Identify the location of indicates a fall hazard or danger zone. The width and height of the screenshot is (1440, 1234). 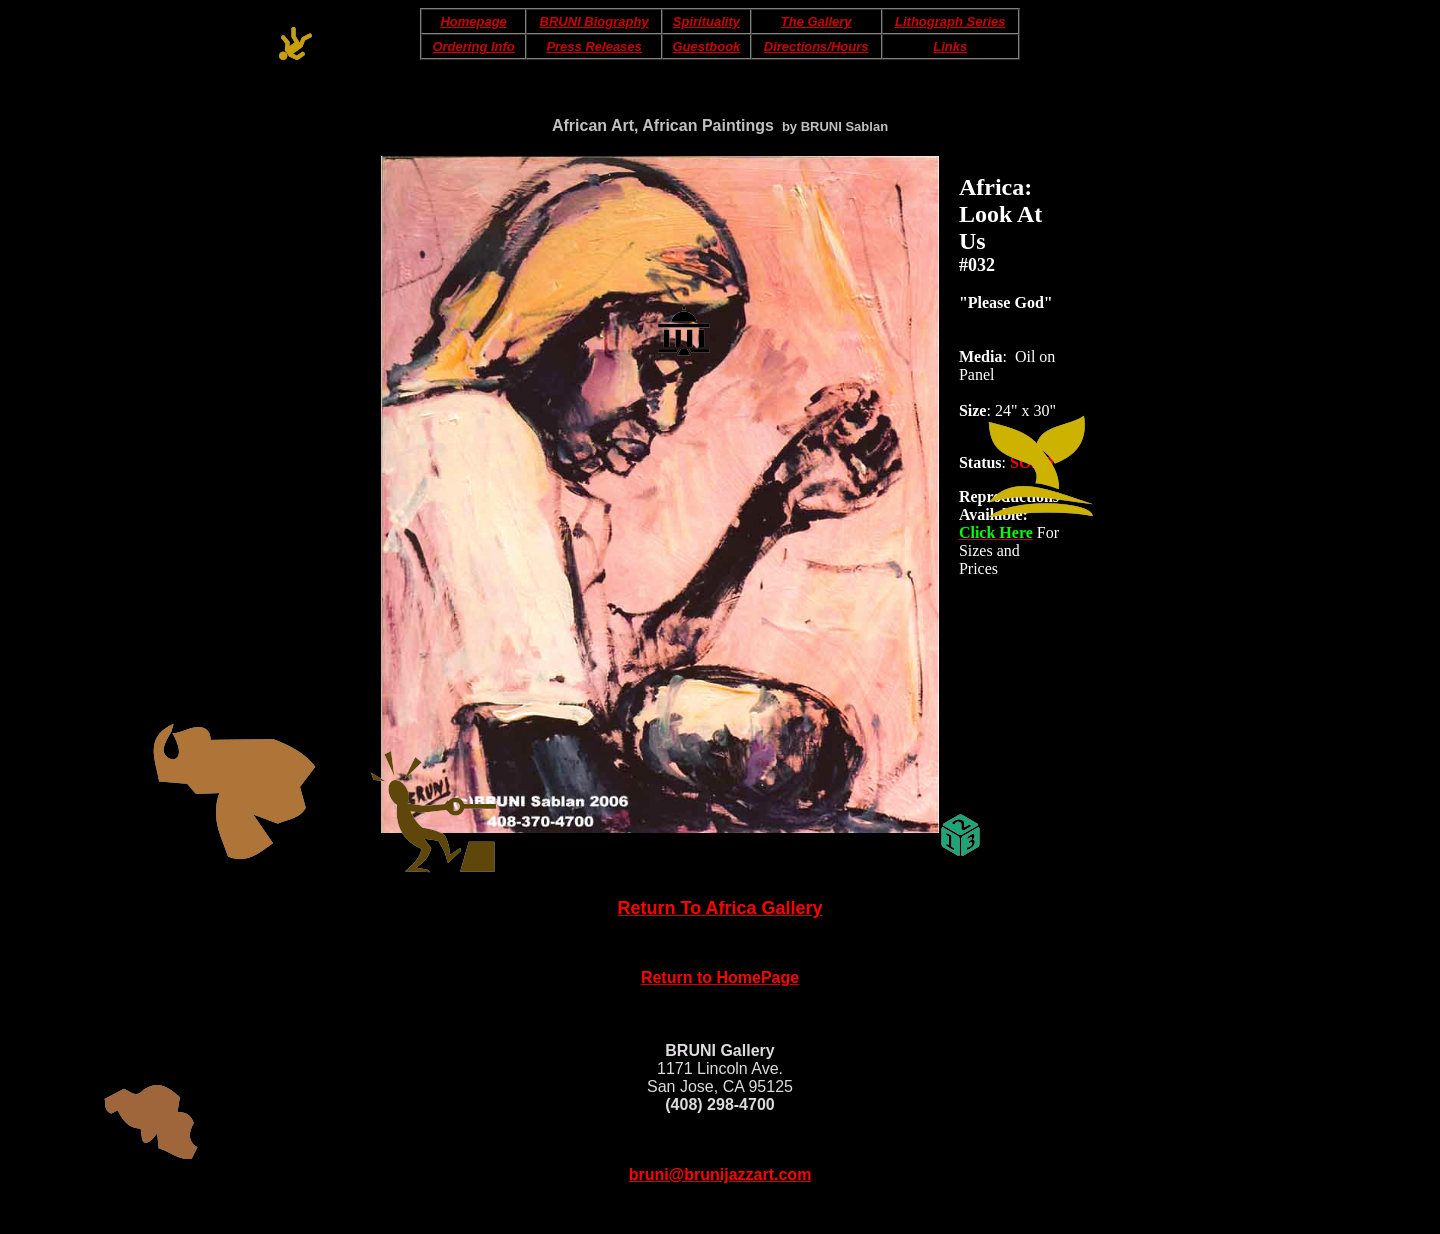
(295, 43).